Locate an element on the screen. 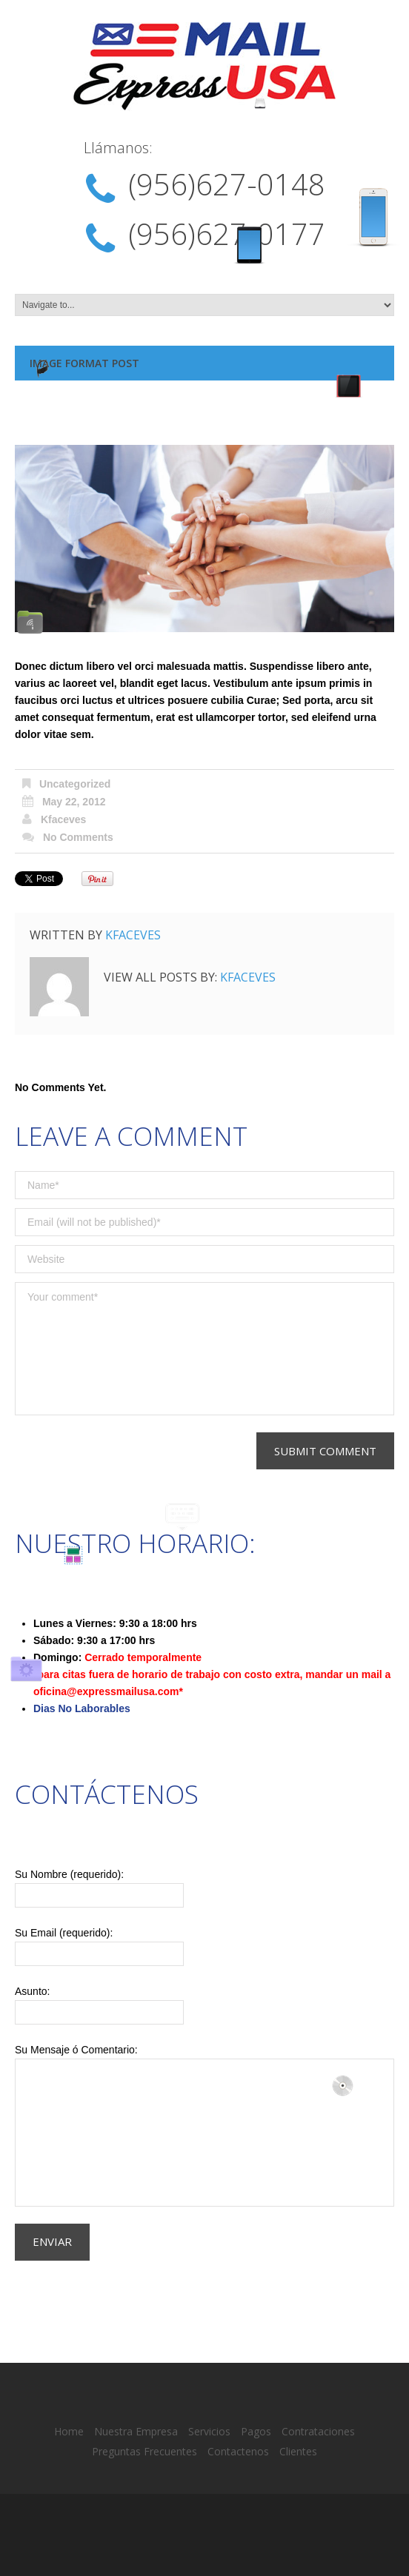 Image resolution: width=409 pixels, height=2576 pixels. hide the virtual keyboard is located at coordinates (182, 1517).